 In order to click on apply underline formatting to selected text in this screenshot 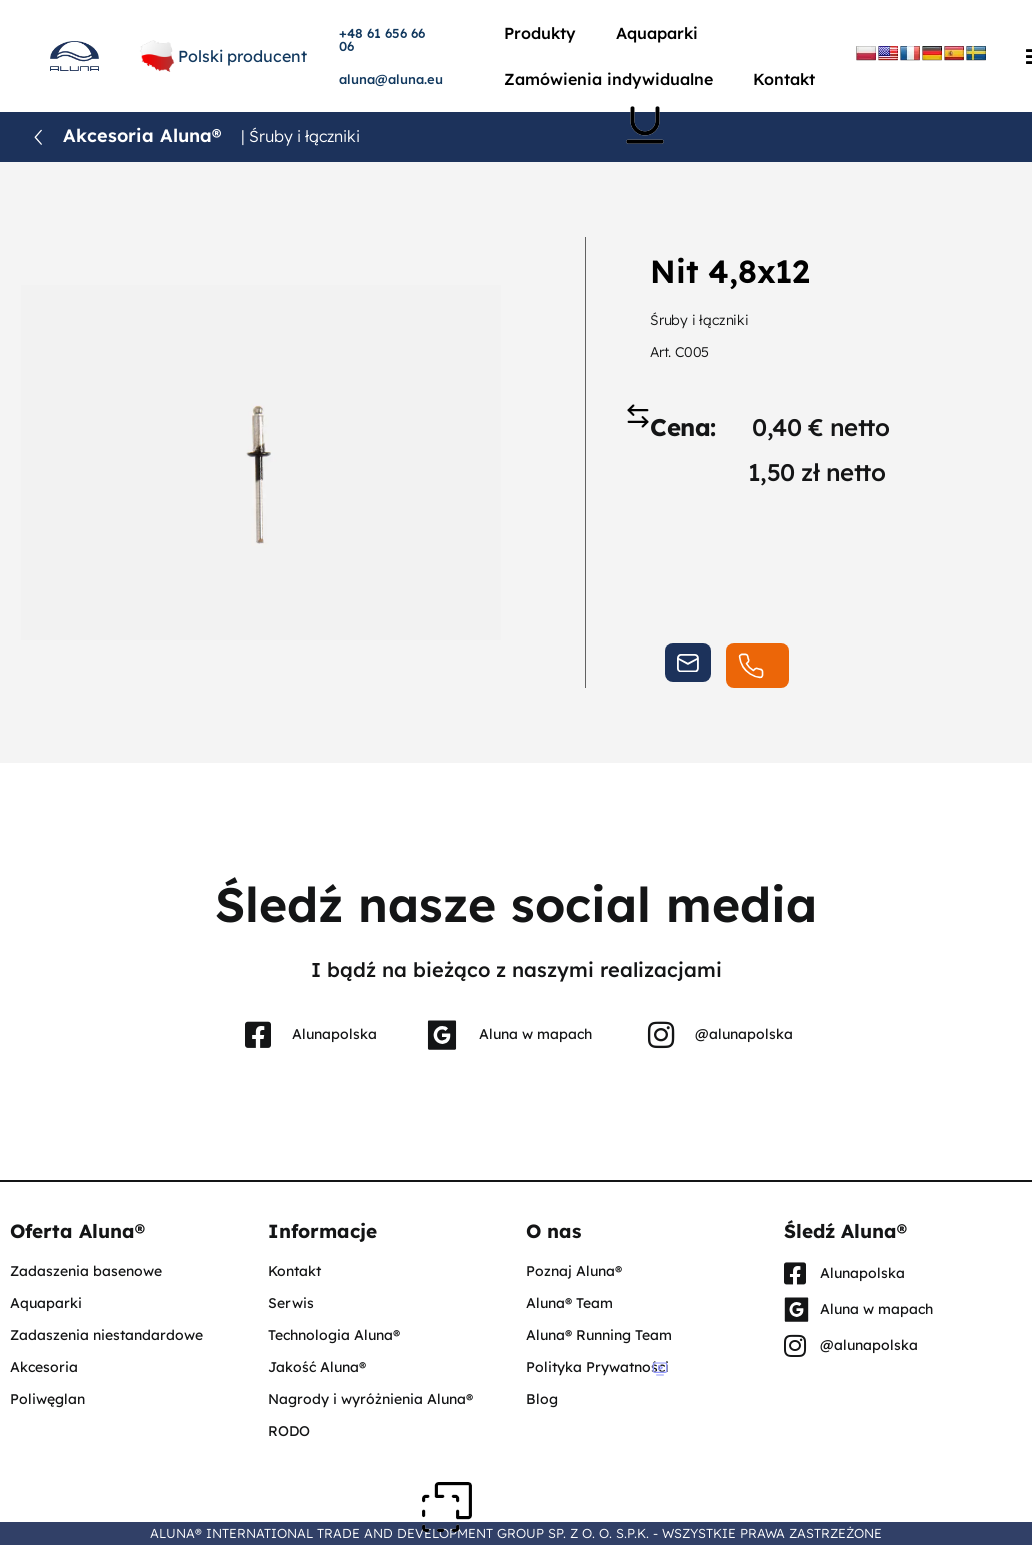, I will do `click(645, 125)`.